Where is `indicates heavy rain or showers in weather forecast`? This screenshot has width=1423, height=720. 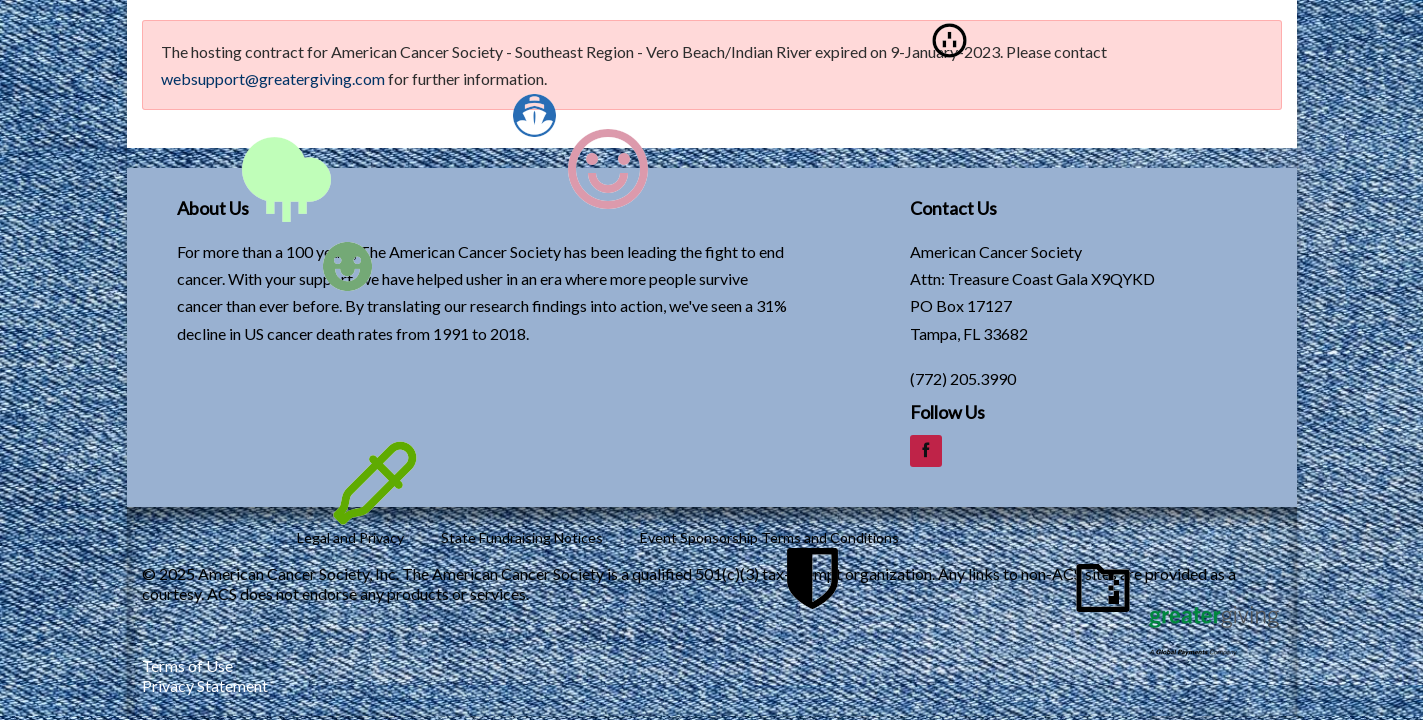
indicates heavy rain or showers in weather forecast is located at coordinates (286, 177).